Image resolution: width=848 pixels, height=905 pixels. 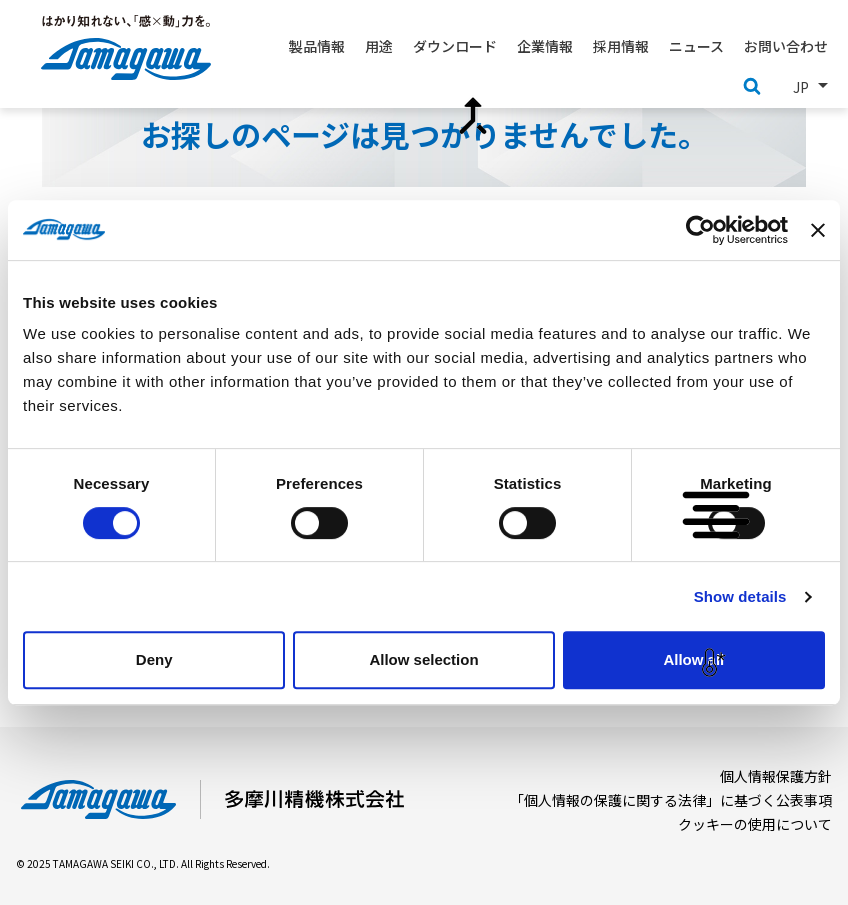 I want to click on center-align text or content, so click(x=716, y=515).